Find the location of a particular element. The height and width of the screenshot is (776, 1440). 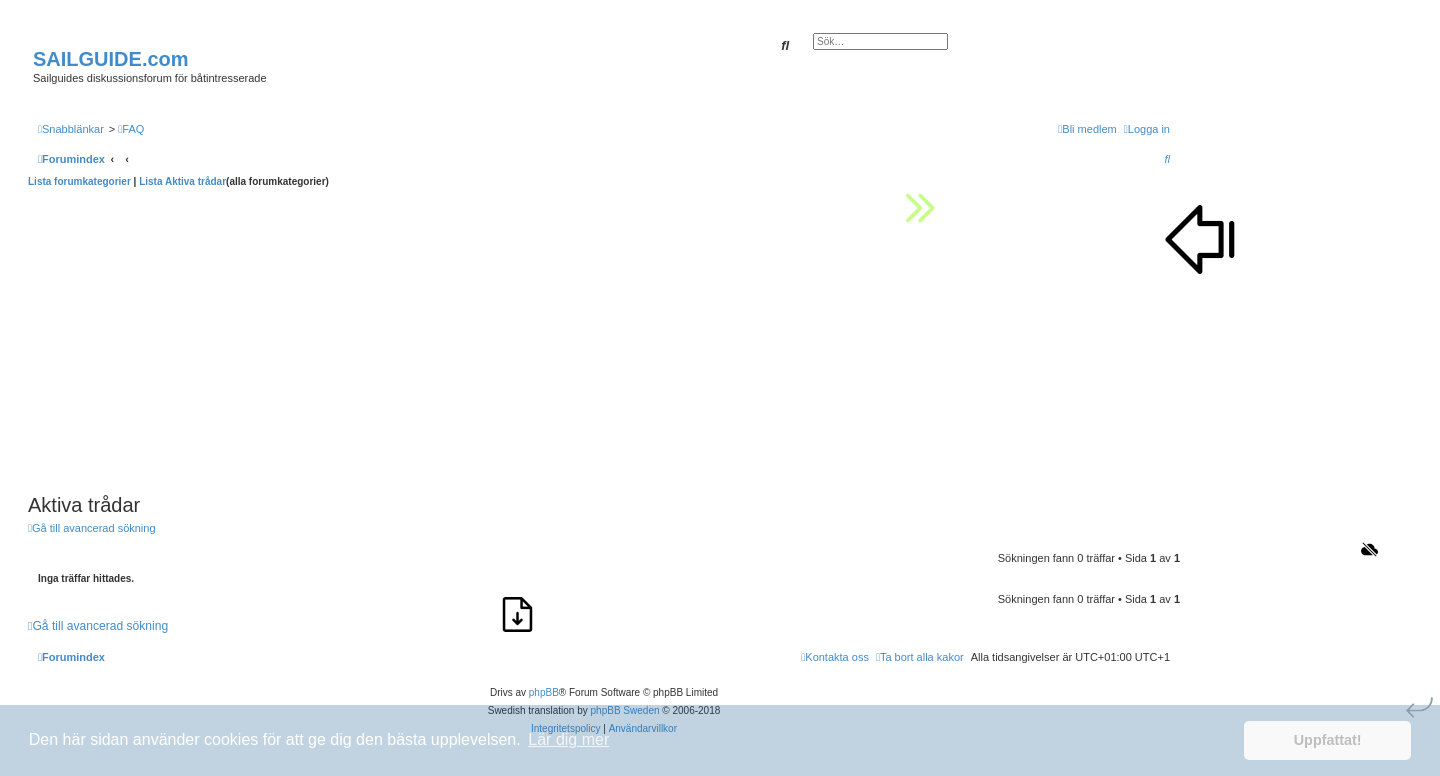

reply to a message is located at coordinates (1419, 707).